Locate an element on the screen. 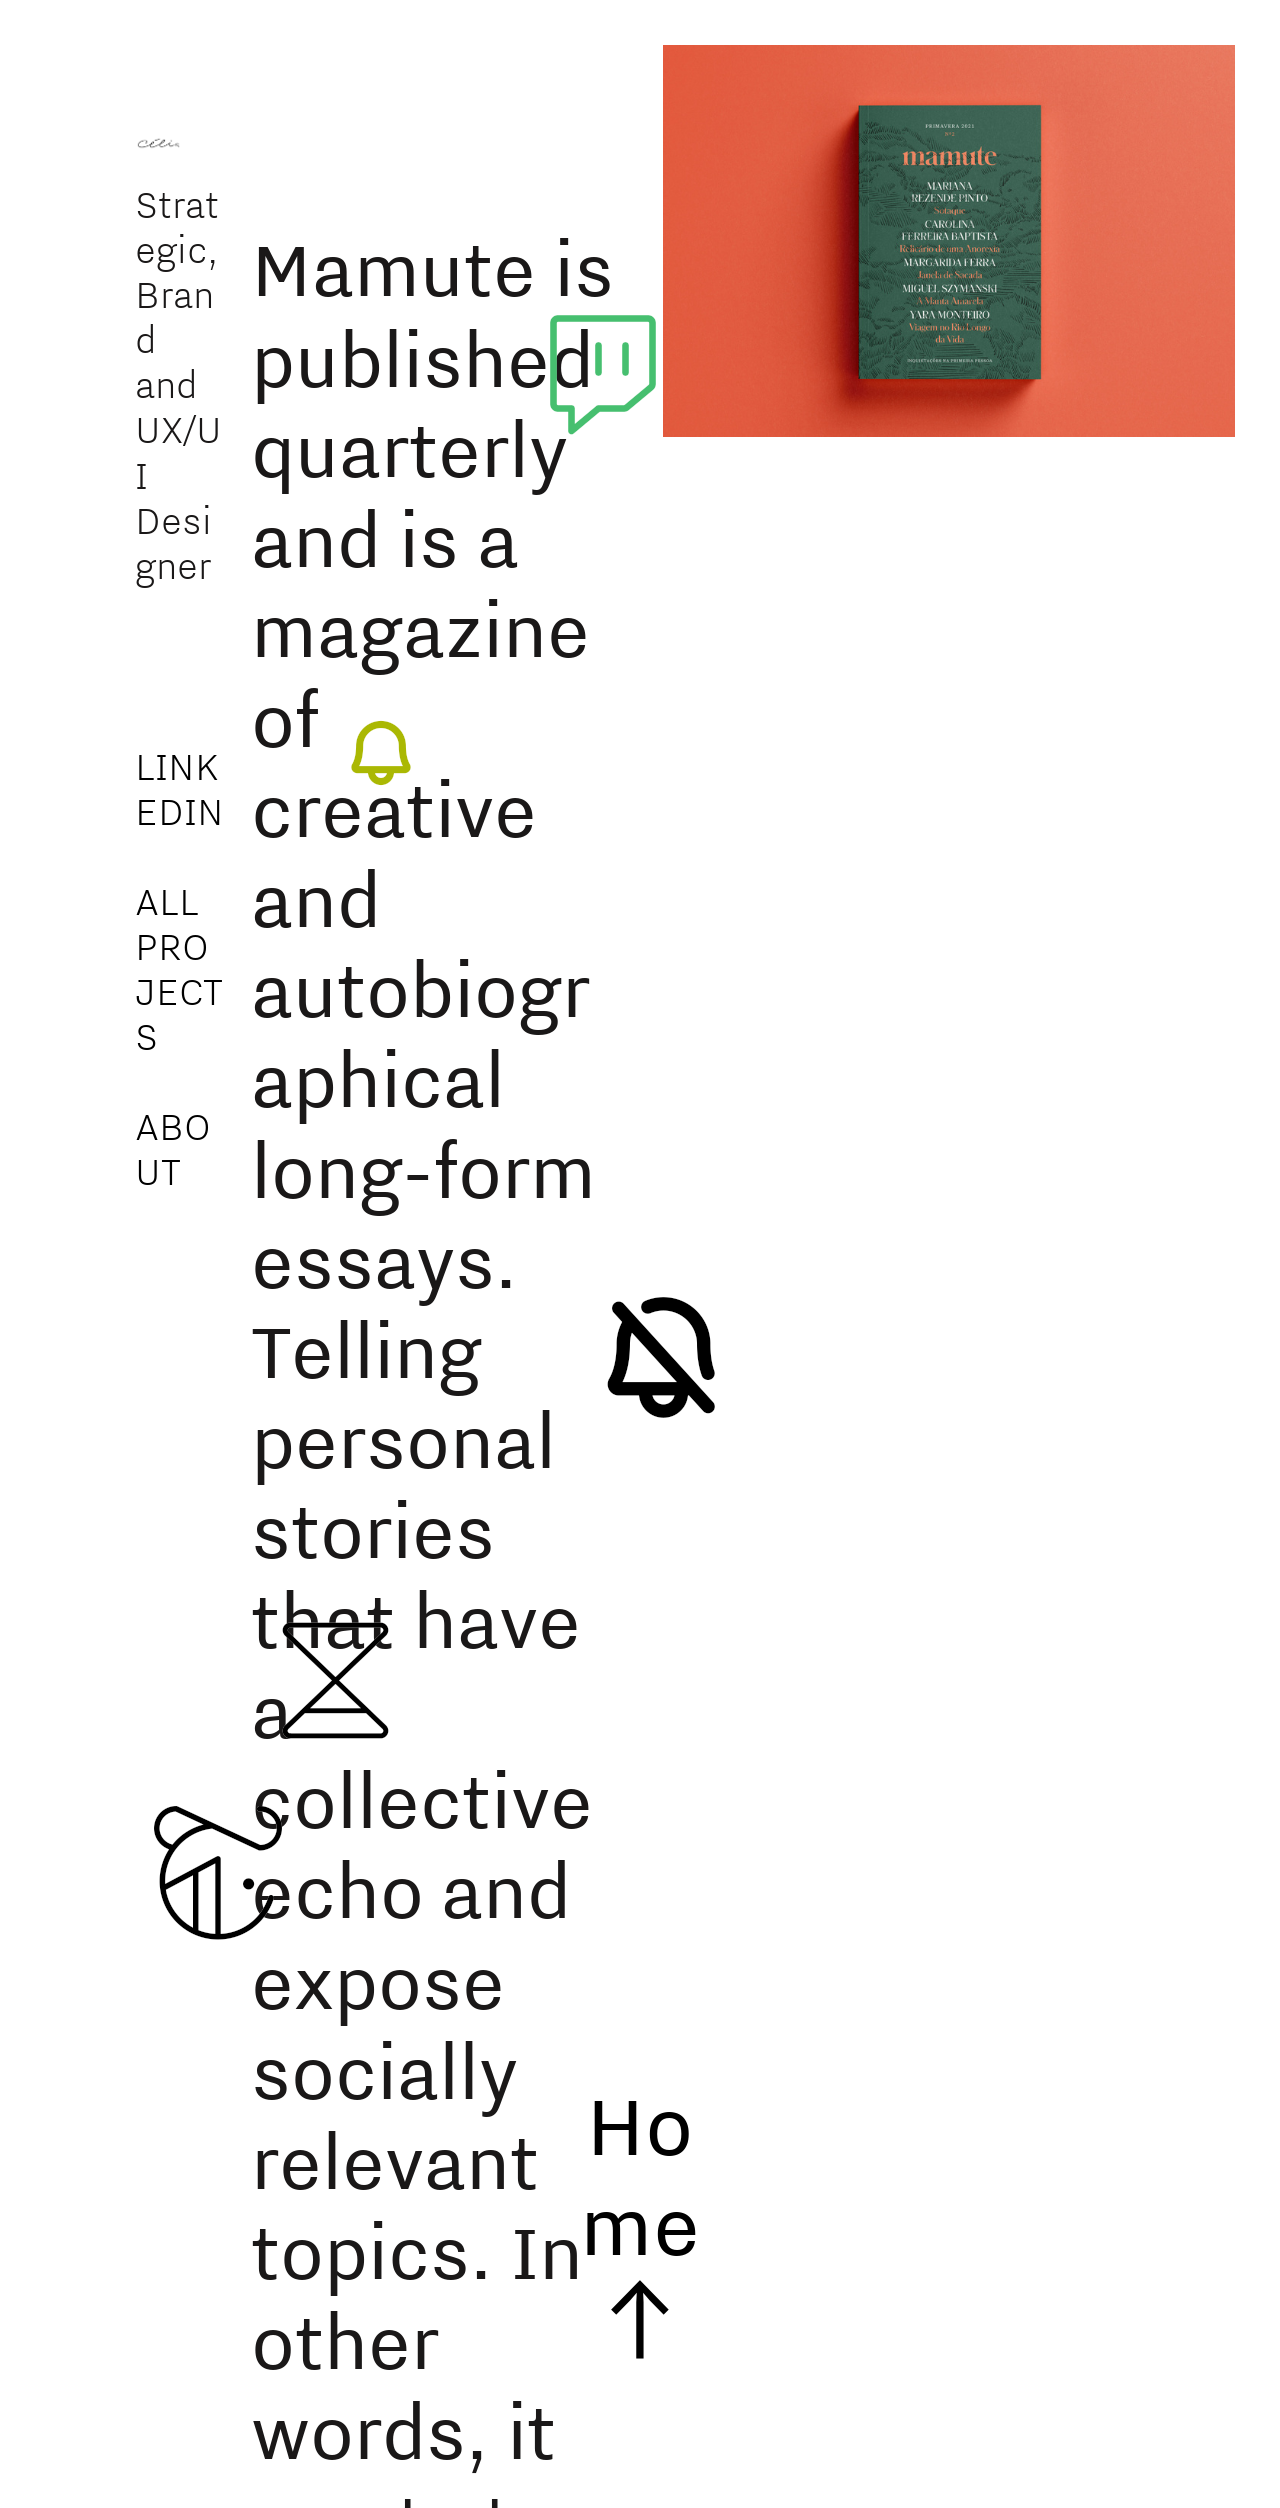 The height and width of the screenshot is (2508, 1280). open the New York Times app is located at coordinates (218, 1870).